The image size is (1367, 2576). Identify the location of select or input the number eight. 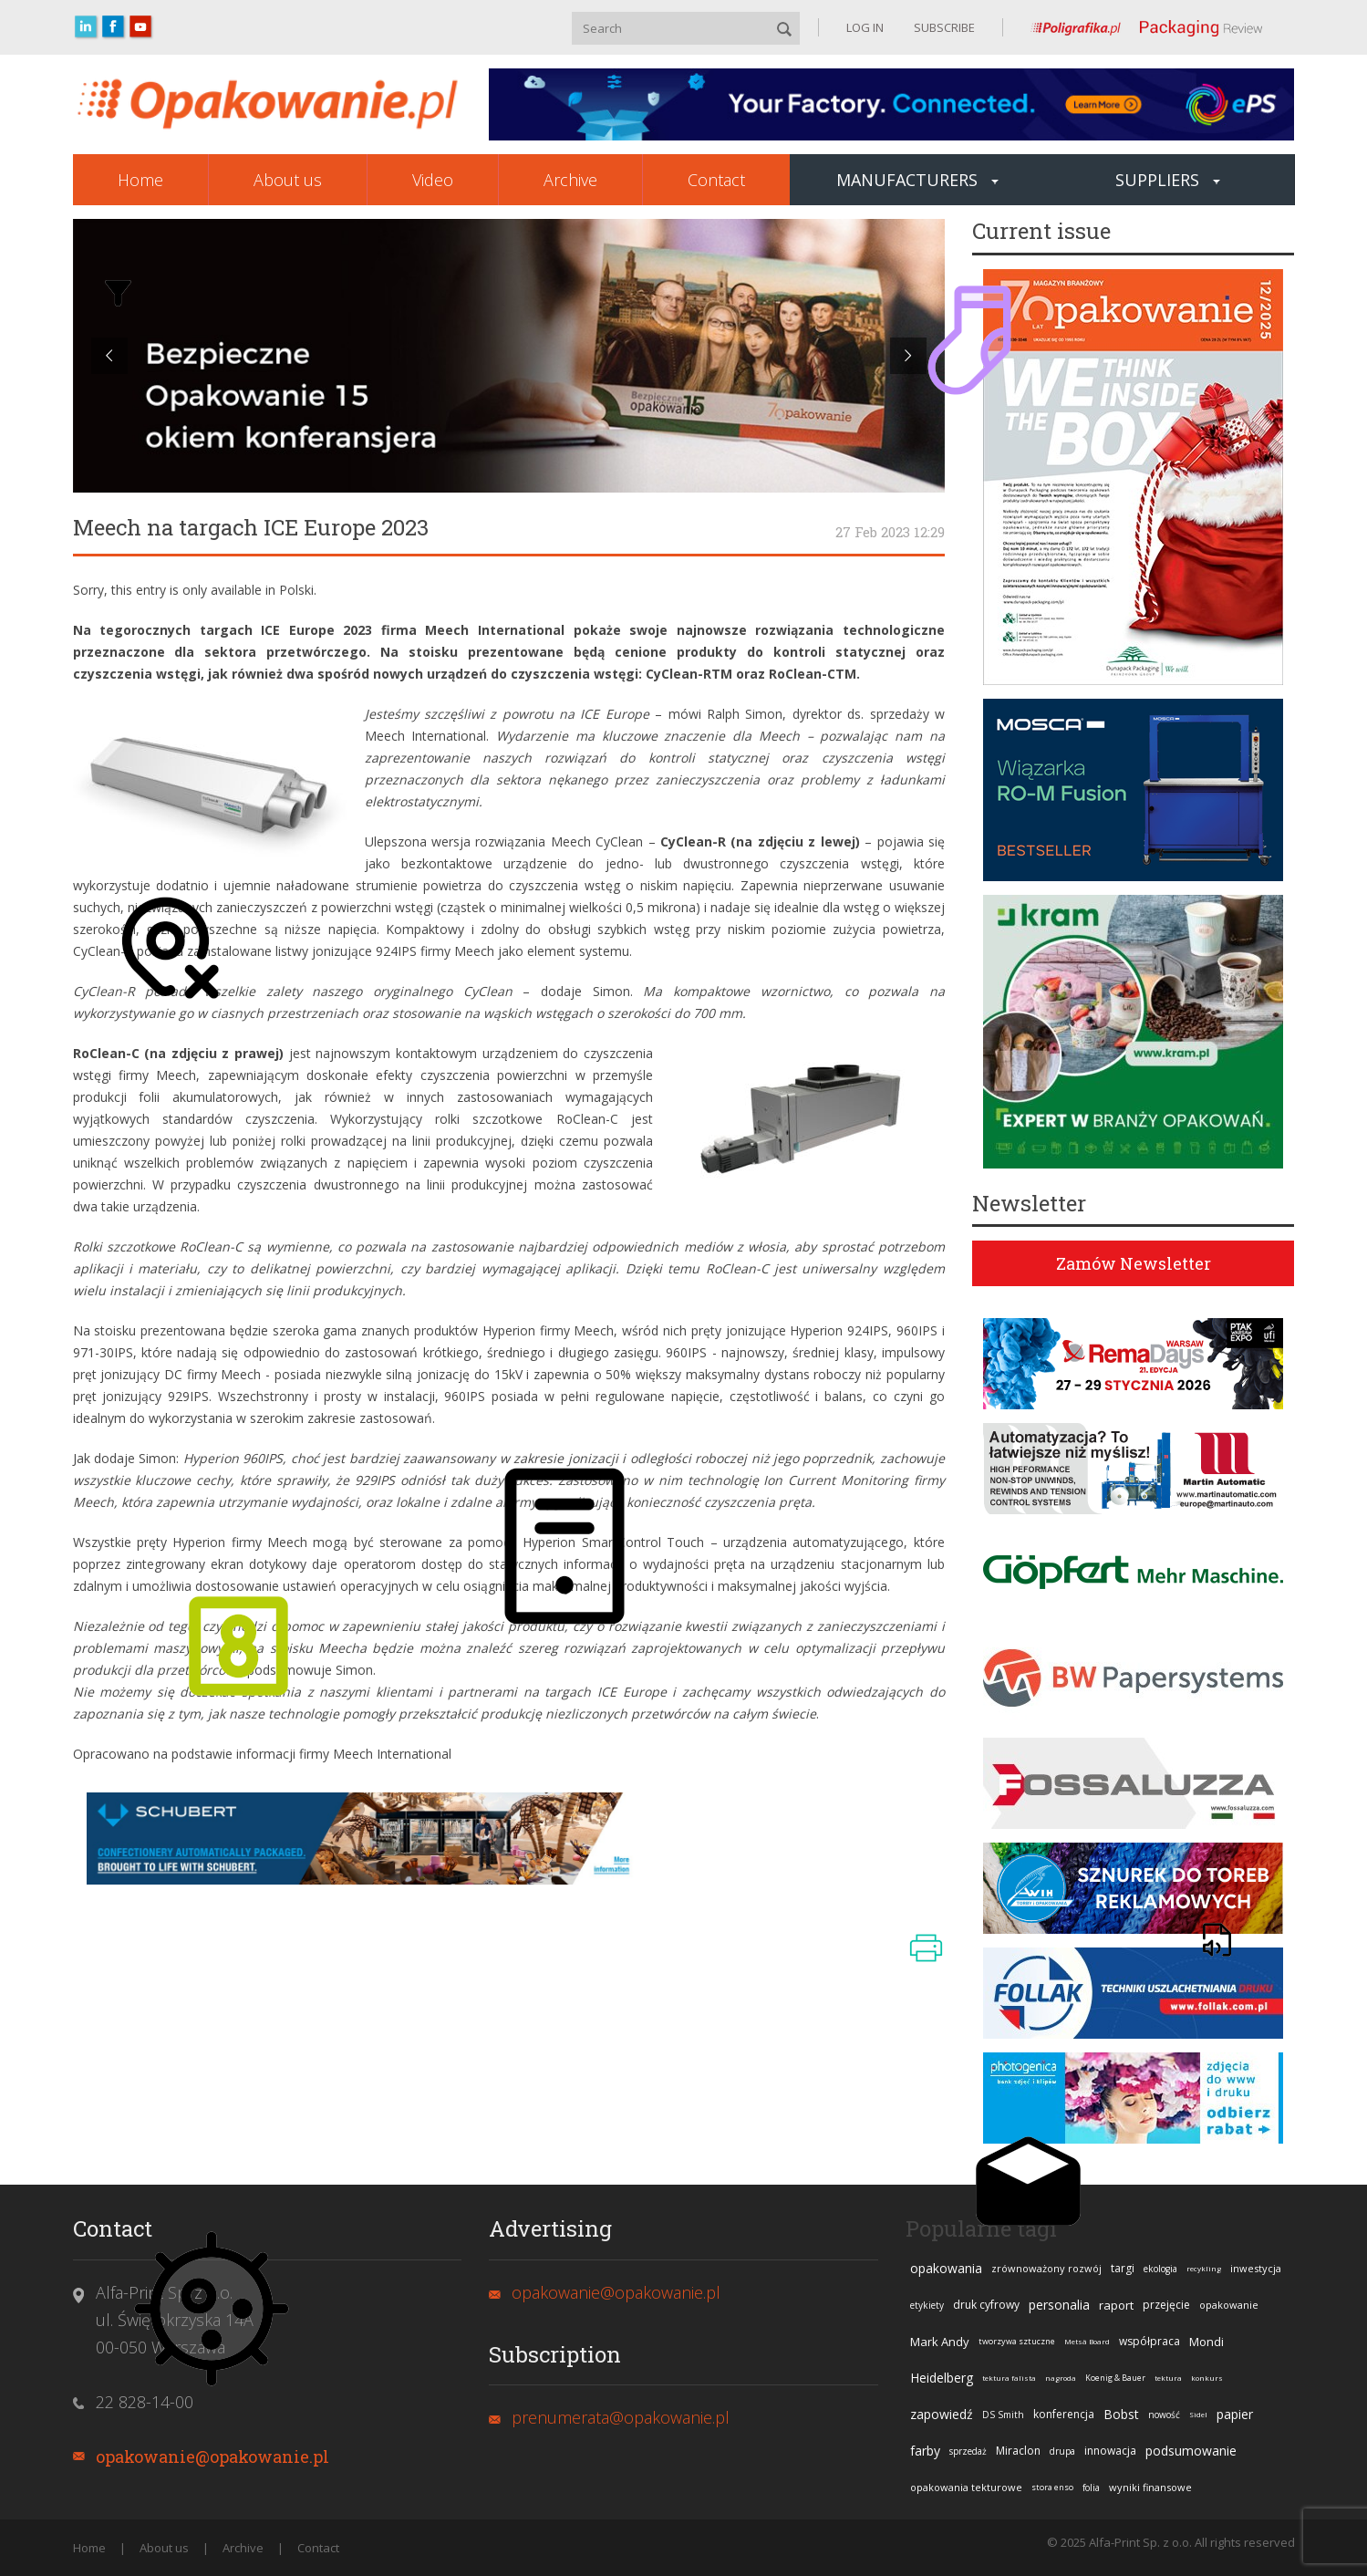
(238, 1646).